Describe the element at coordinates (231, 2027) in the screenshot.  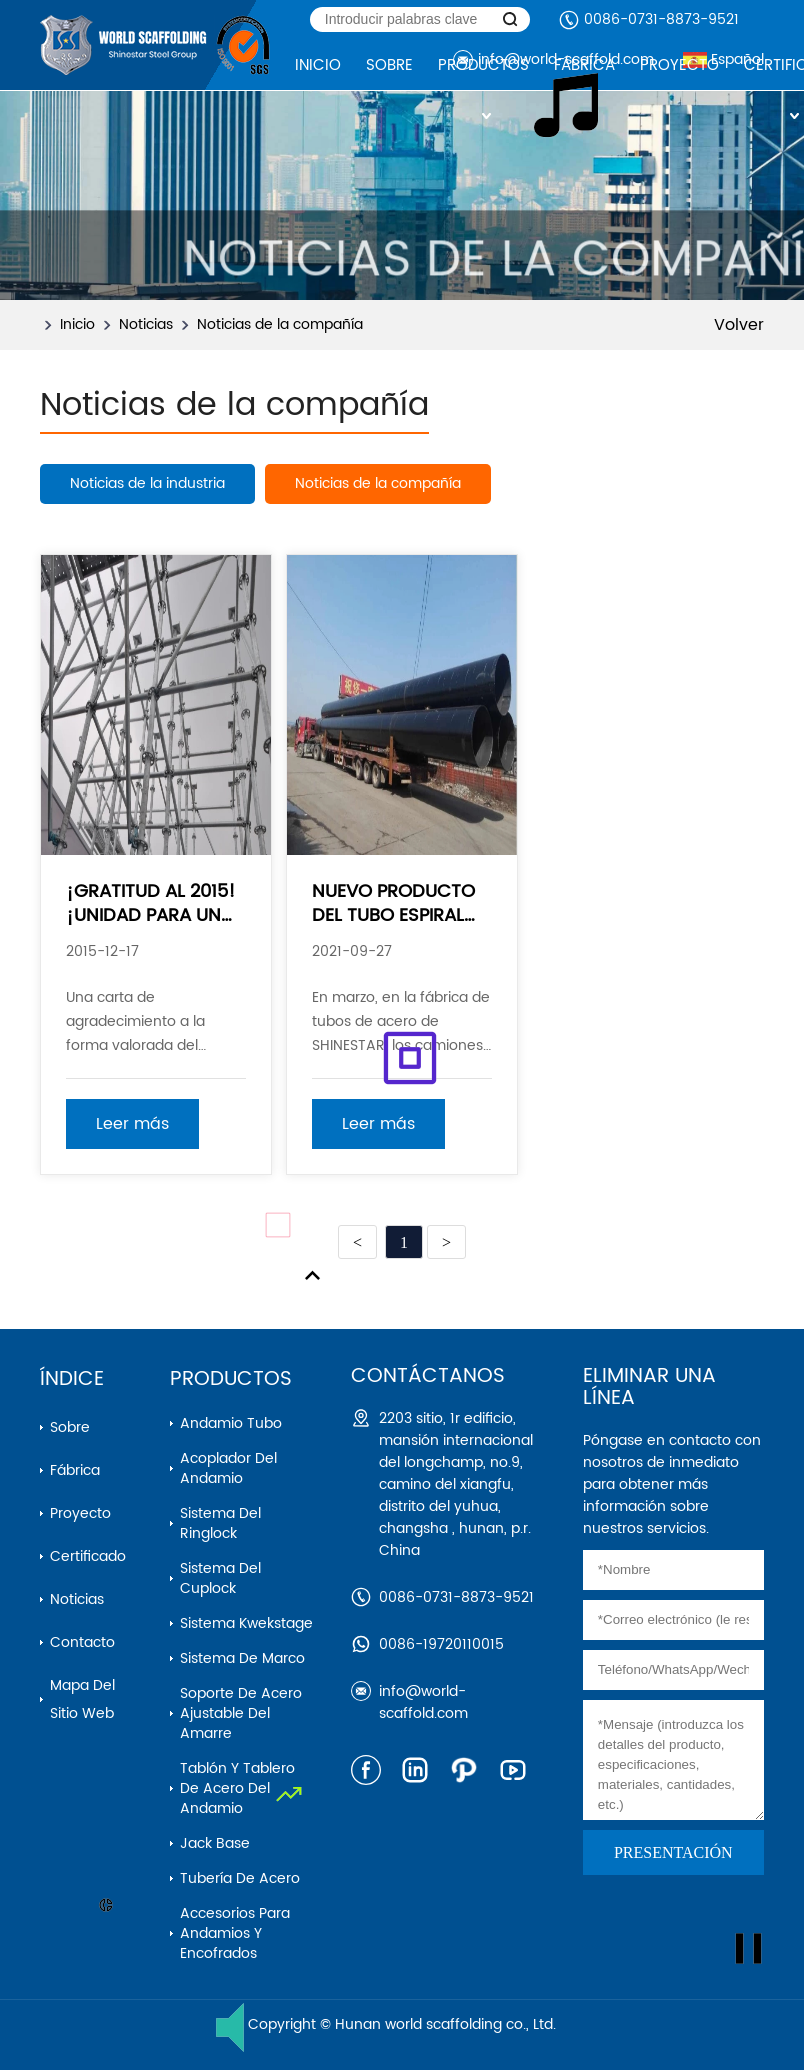
I see `mute audio or sound` at that location.